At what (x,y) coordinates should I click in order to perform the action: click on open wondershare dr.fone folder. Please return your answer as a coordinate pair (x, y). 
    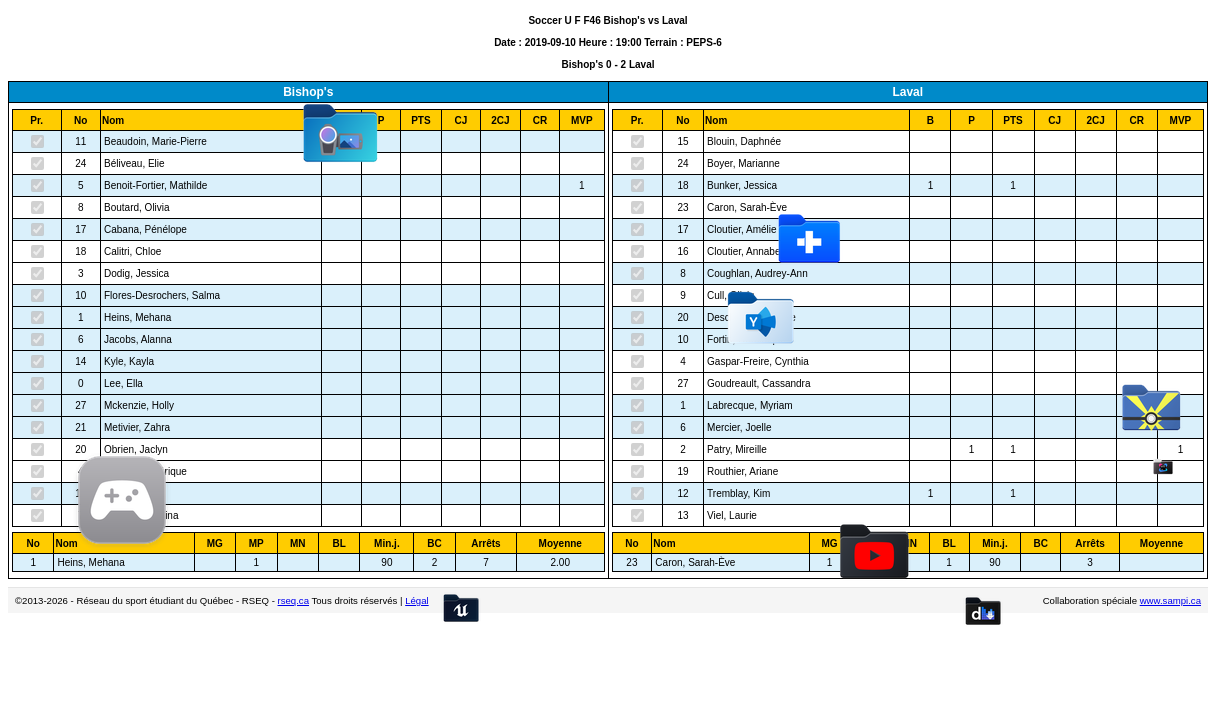
    Looking at the image, I should click on (809, 240).